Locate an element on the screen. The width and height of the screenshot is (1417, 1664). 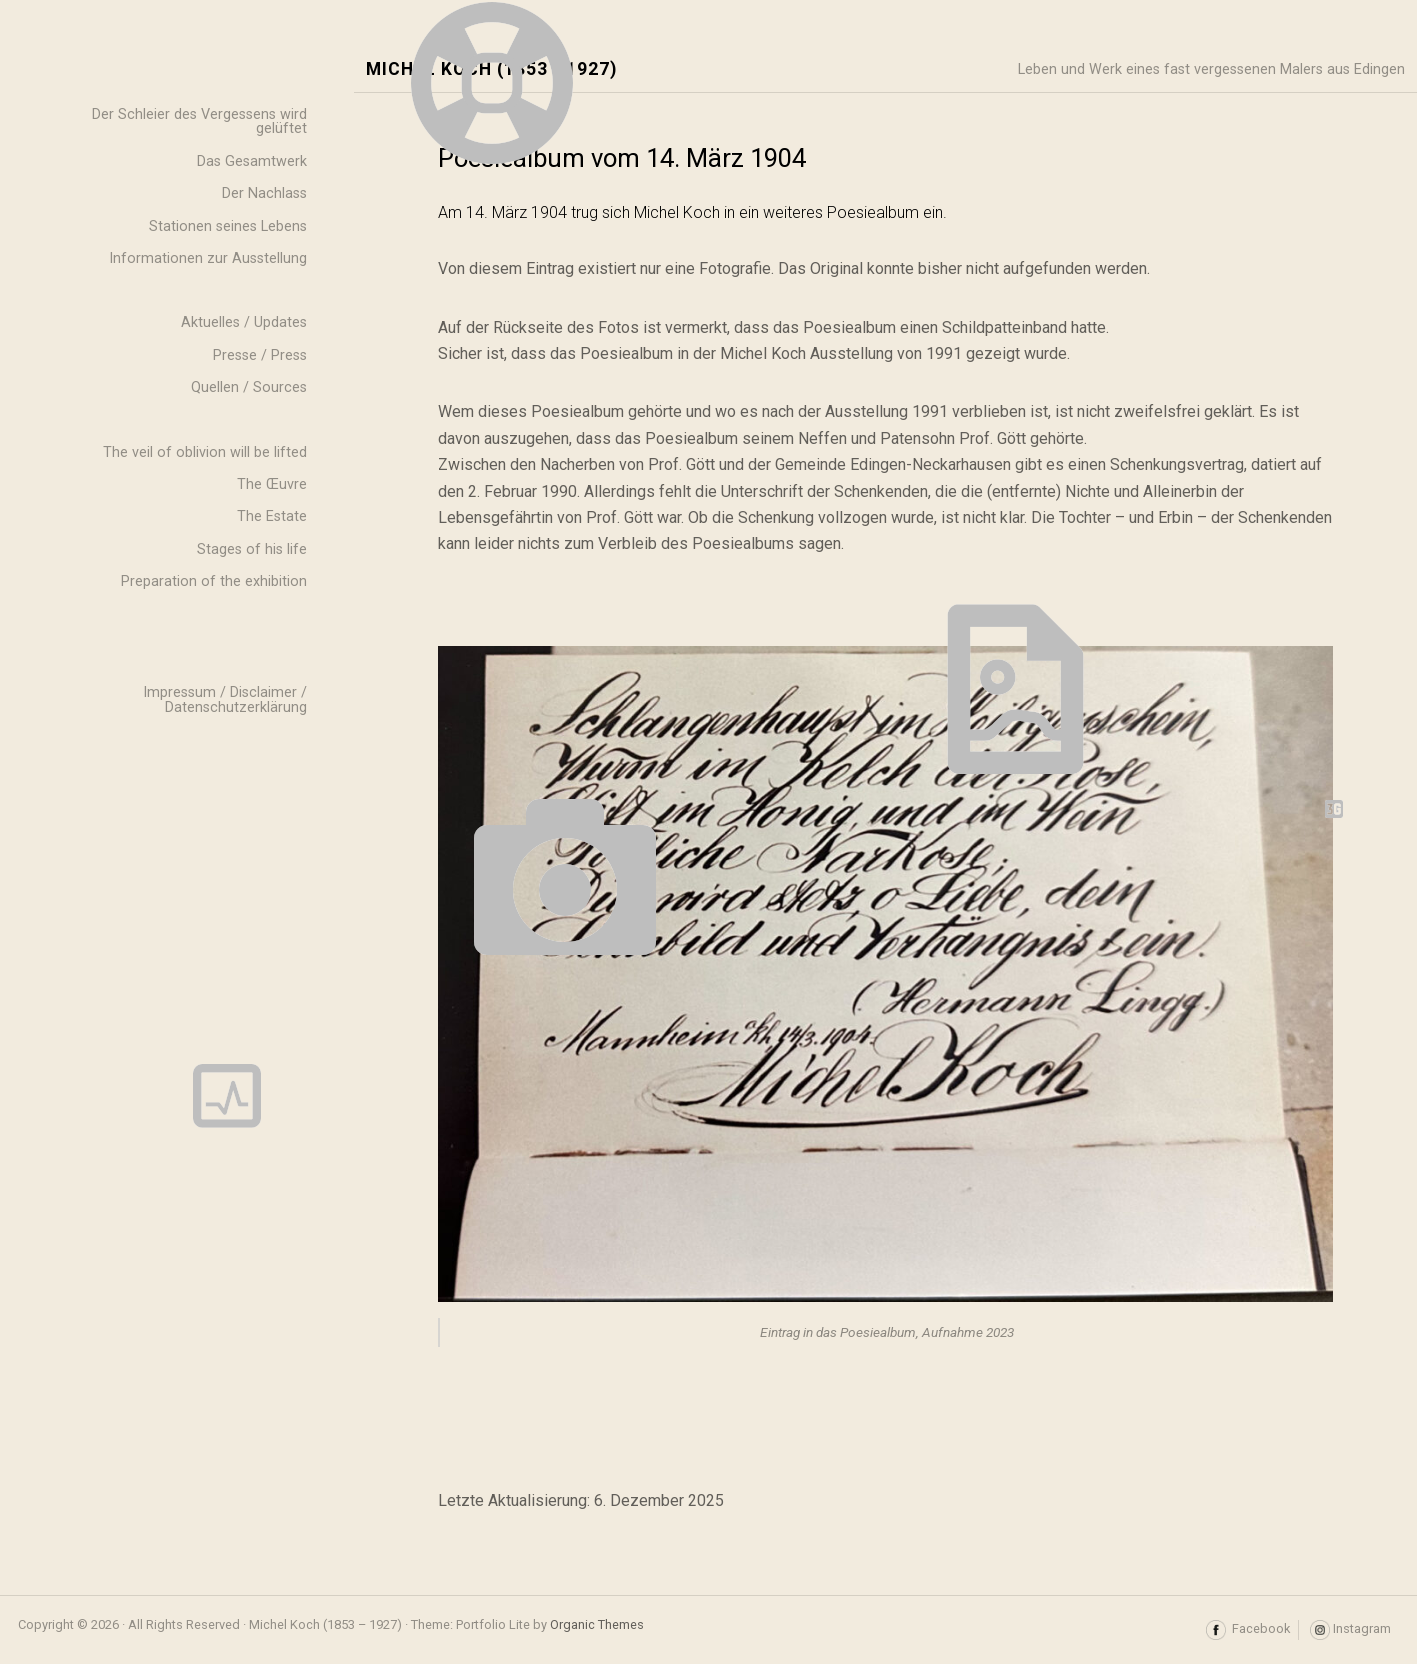
open system monitor to view resource usage is located at coordinates (227, 1098).